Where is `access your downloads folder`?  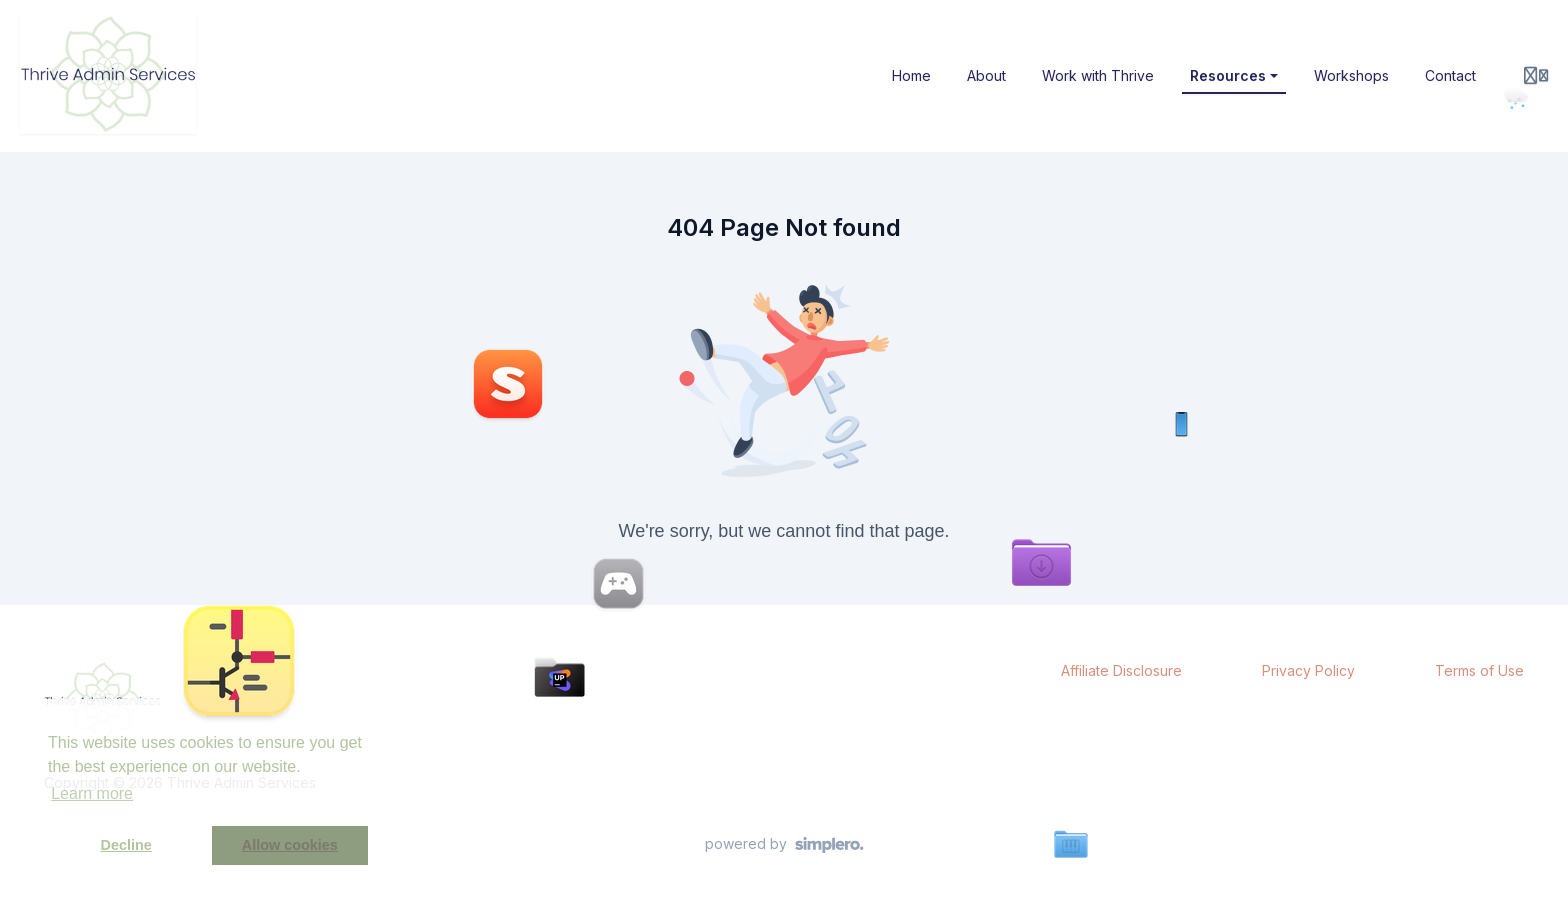
access your downloads folder is located at coordinates (1041, 562).